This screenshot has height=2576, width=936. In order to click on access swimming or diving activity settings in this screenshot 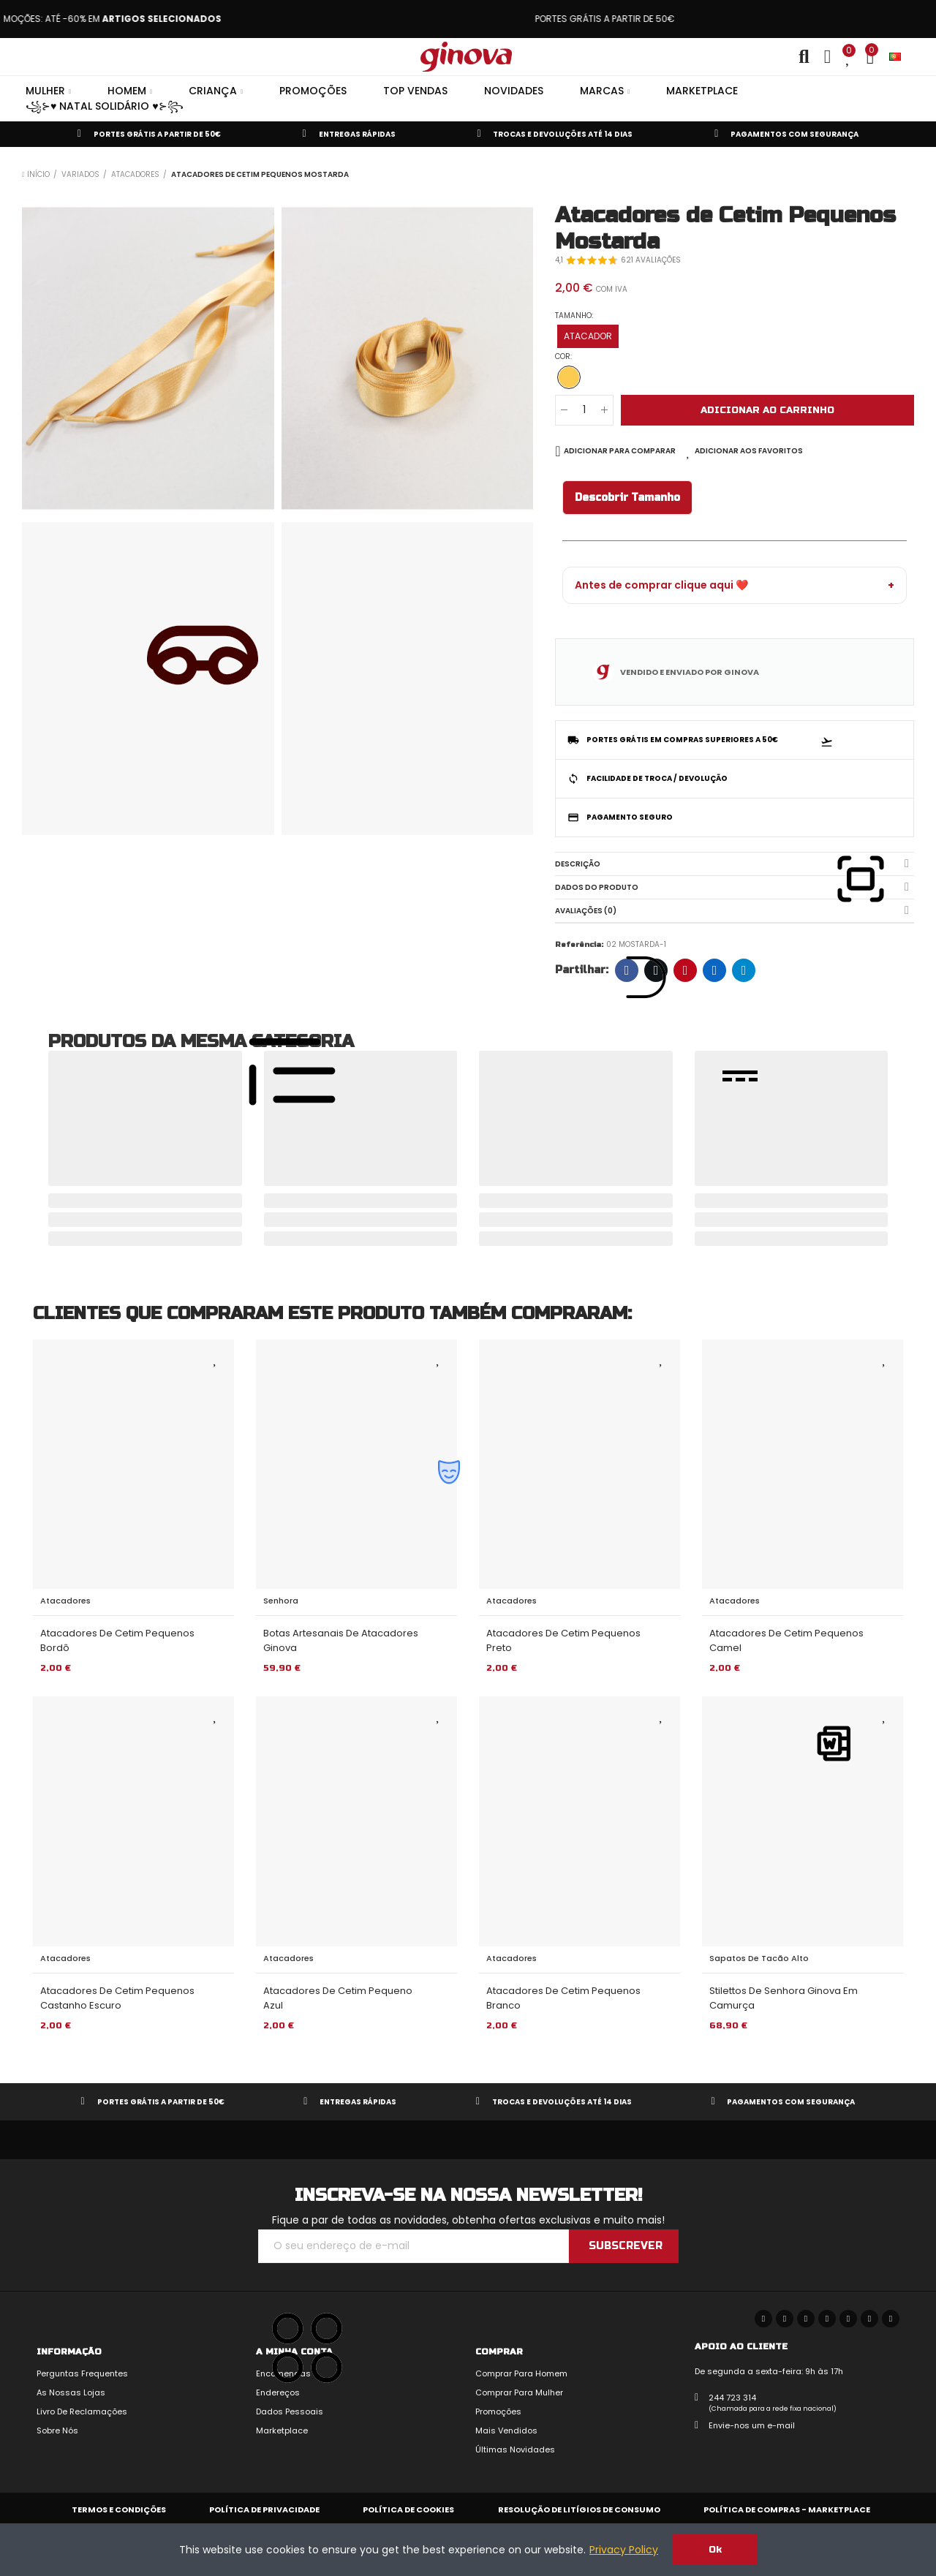, I will do `click(203, 655)`.